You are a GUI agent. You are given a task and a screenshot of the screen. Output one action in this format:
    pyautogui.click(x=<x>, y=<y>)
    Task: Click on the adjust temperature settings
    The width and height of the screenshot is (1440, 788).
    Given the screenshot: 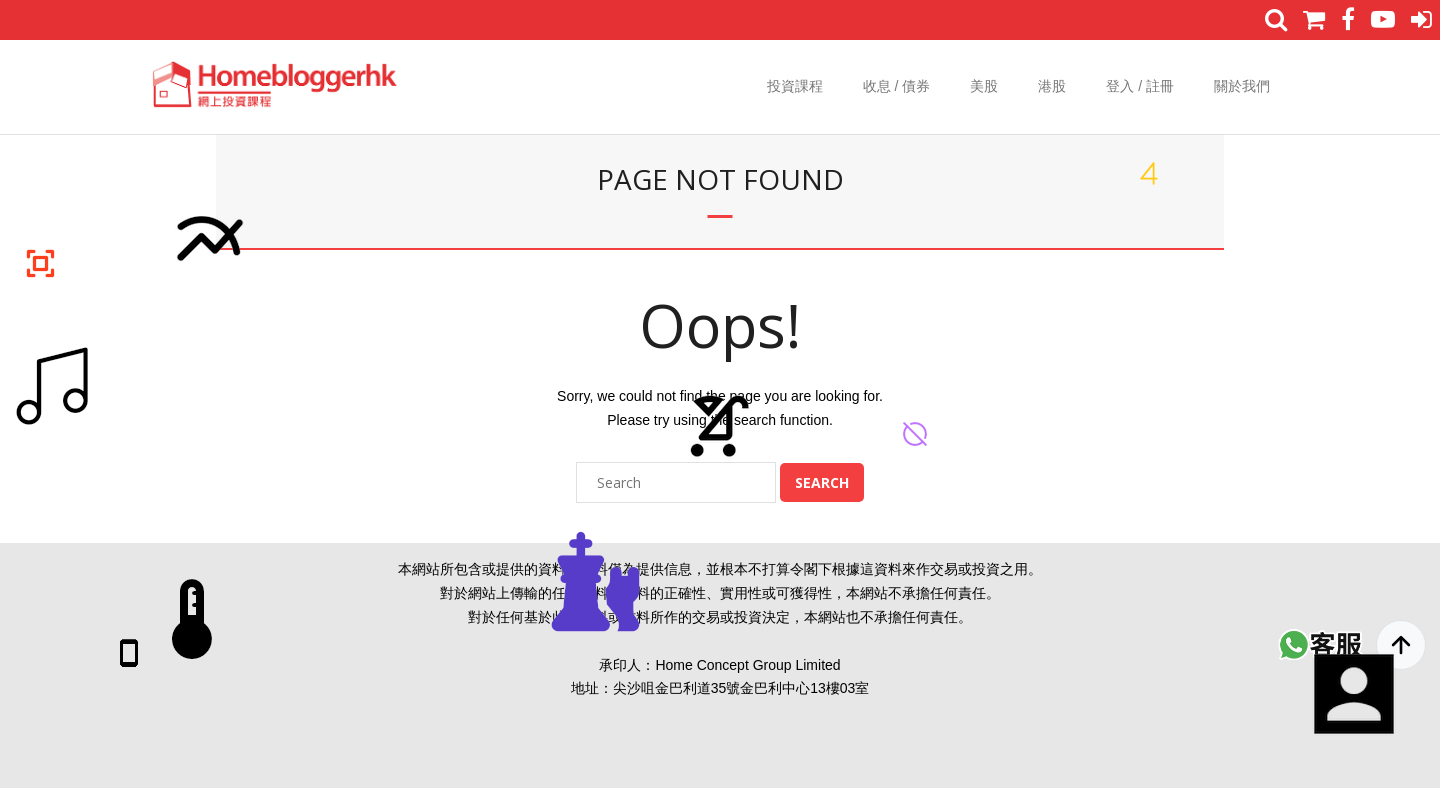 What is the action you would take?
    pyautogui.click(x=192, y=619)
    